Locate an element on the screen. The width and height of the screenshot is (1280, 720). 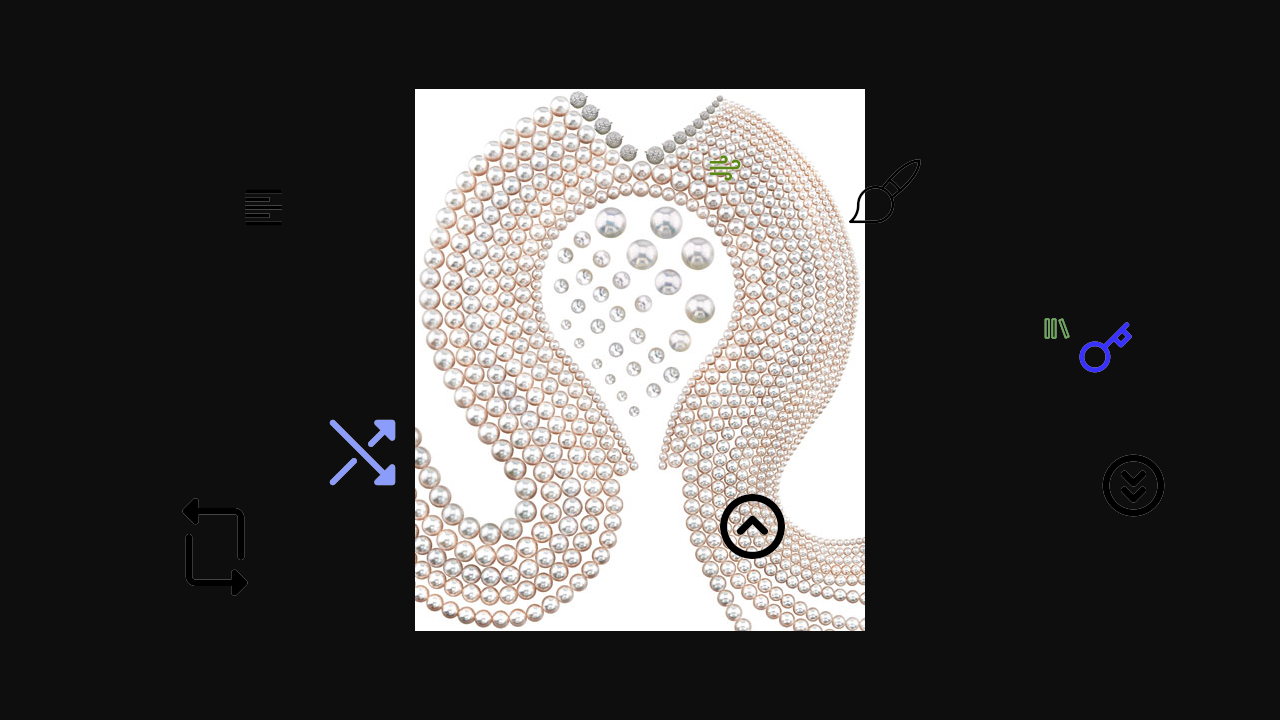
access your saved library or collection is located at coordinates (1056, 328).